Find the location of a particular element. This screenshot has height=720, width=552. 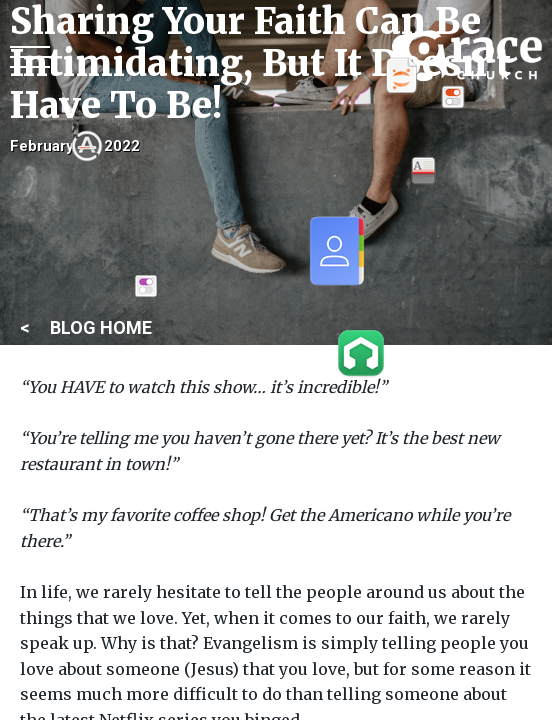

open the system software update application is located at coordinates (87, 146).